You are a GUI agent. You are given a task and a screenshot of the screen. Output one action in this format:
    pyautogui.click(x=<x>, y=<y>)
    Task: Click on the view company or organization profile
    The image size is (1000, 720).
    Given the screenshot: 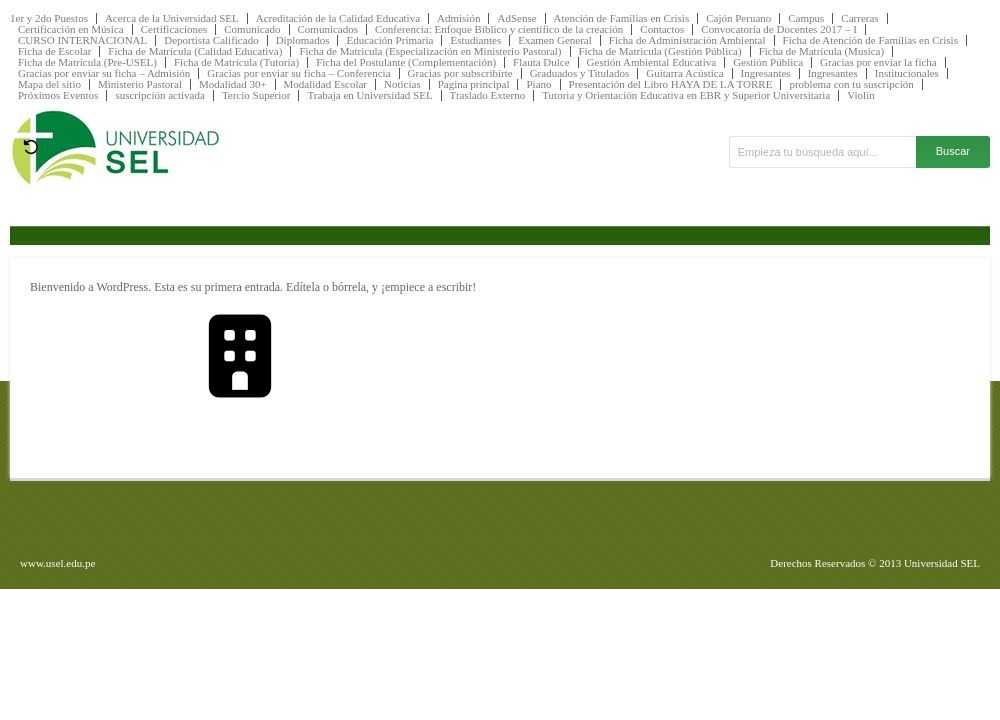 What is the action you would take?
    pyautogui.click(x=240, y=356)
    